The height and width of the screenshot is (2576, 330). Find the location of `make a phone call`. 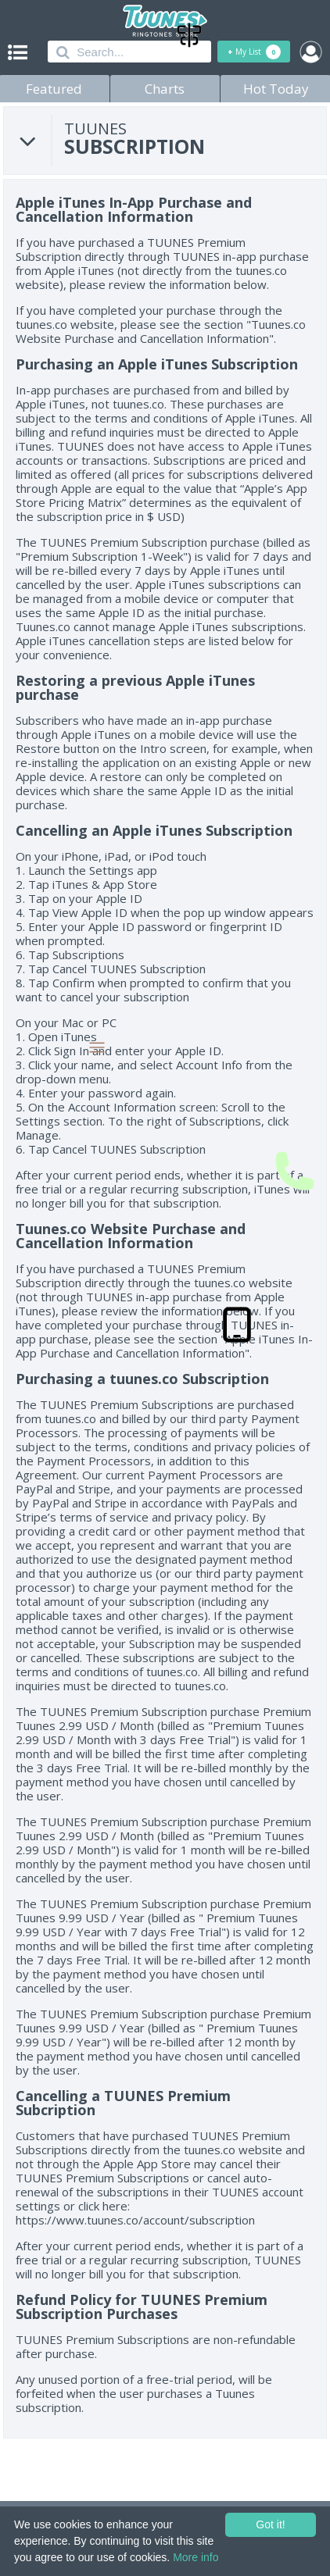

make a phone call is located at coordinates (295, 1171).